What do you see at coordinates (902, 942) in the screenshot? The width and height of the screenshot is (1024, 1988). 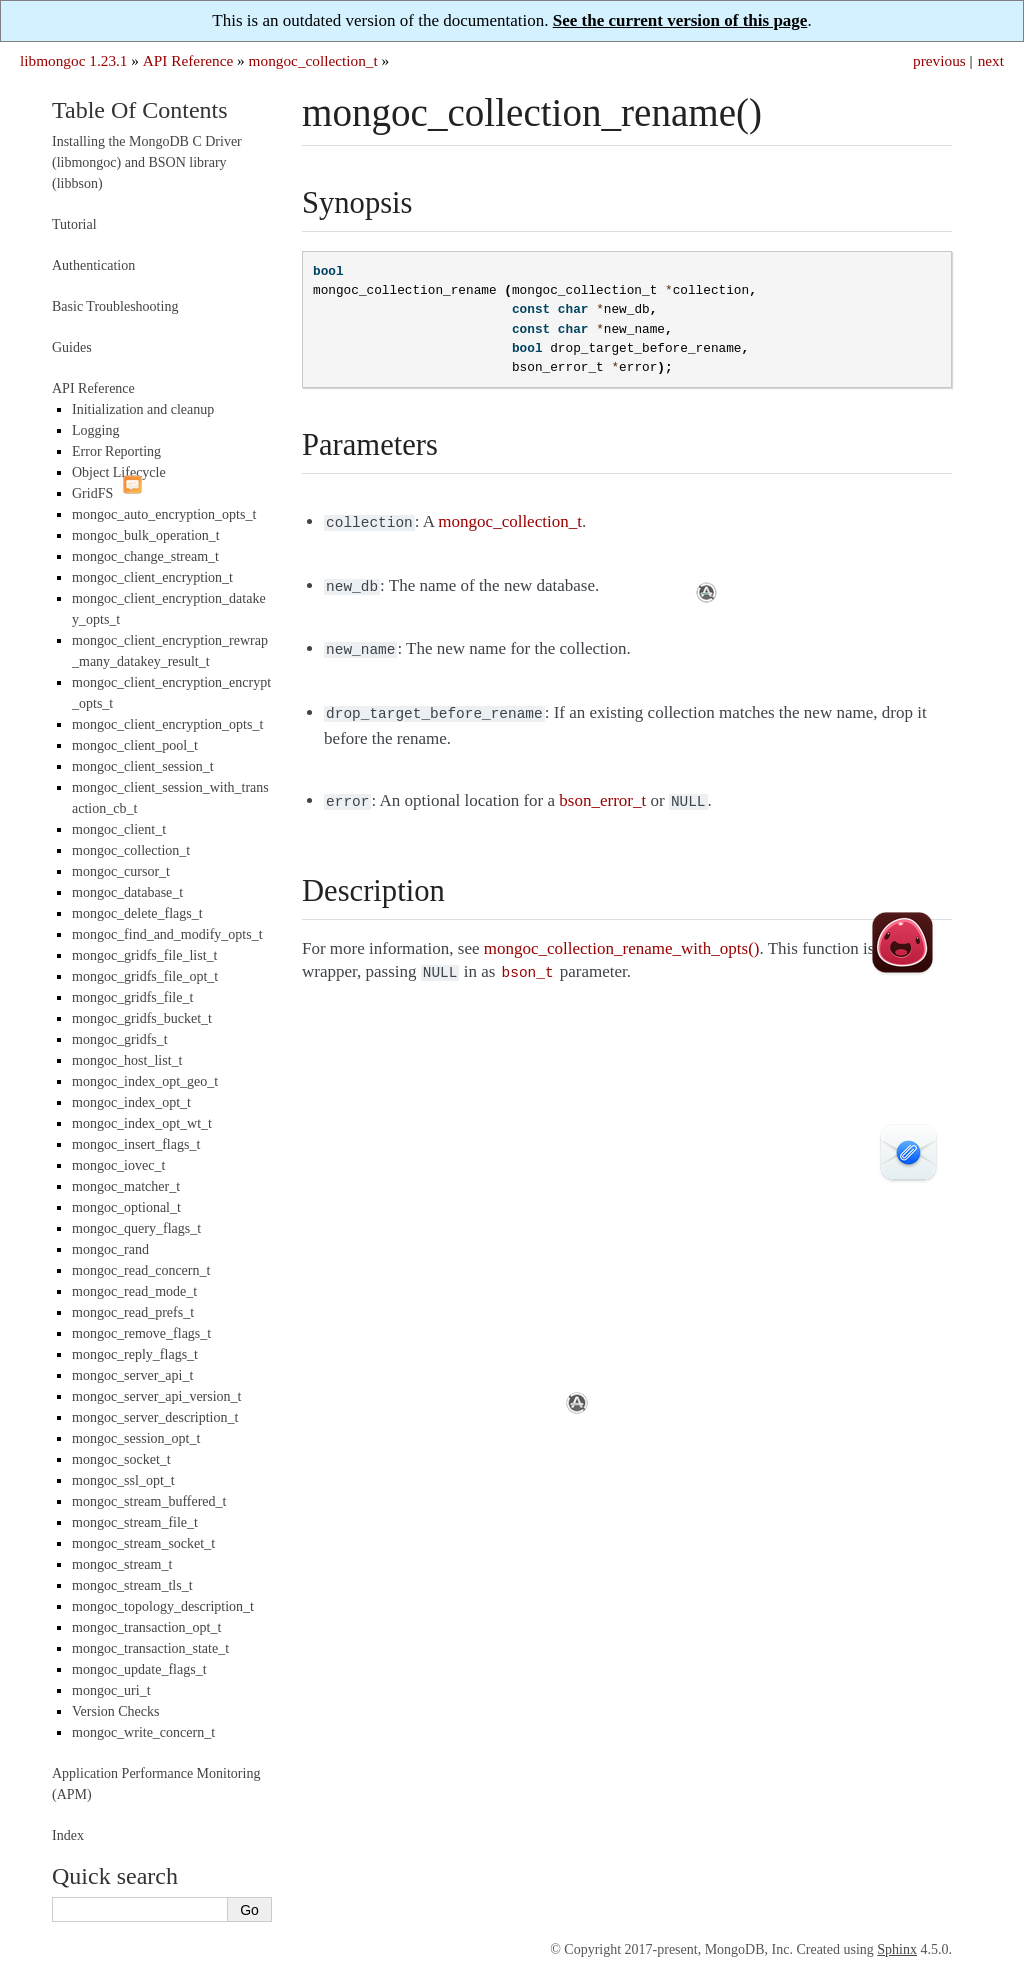 I see `launch slime rancher game` at bounding box center [902, 942].